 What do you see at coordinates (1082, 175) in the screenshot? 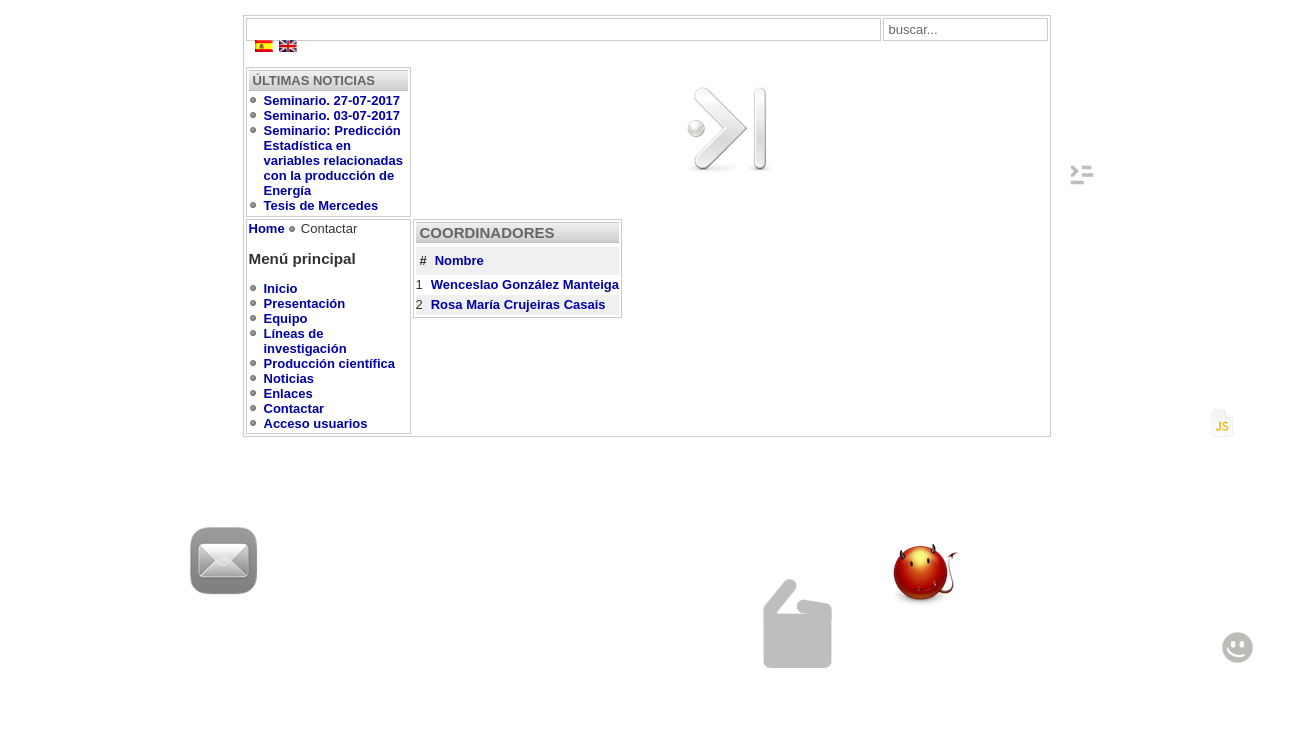
I see `increase text indentation` at bounding box center [1082, 175].